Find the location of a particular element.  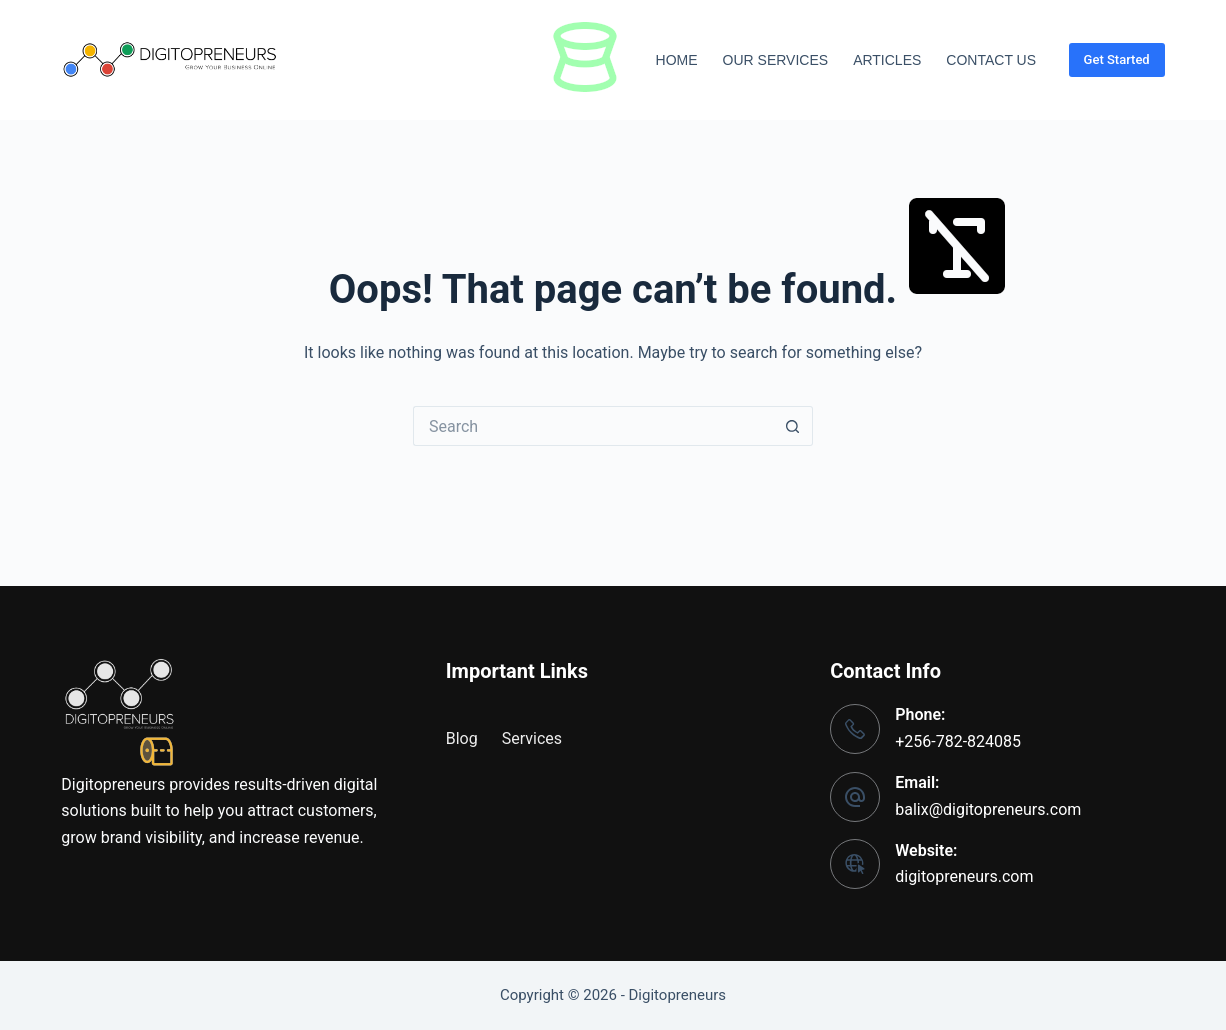

disable text formatting is located at coordinates (957, 246).